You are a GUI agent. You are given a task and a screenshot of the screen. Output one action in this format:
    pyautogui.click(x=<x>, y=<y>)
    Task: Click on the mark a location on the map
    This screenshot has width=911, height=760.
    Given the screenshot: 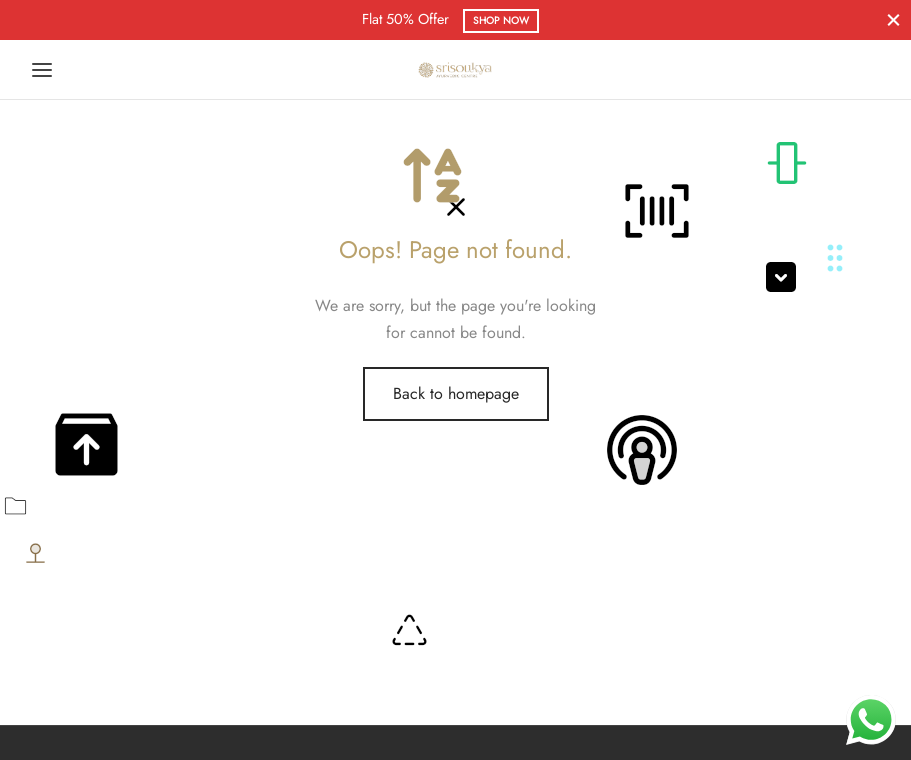 What is the action you would take?
    pyautogui.click(x=35, y=553)
    